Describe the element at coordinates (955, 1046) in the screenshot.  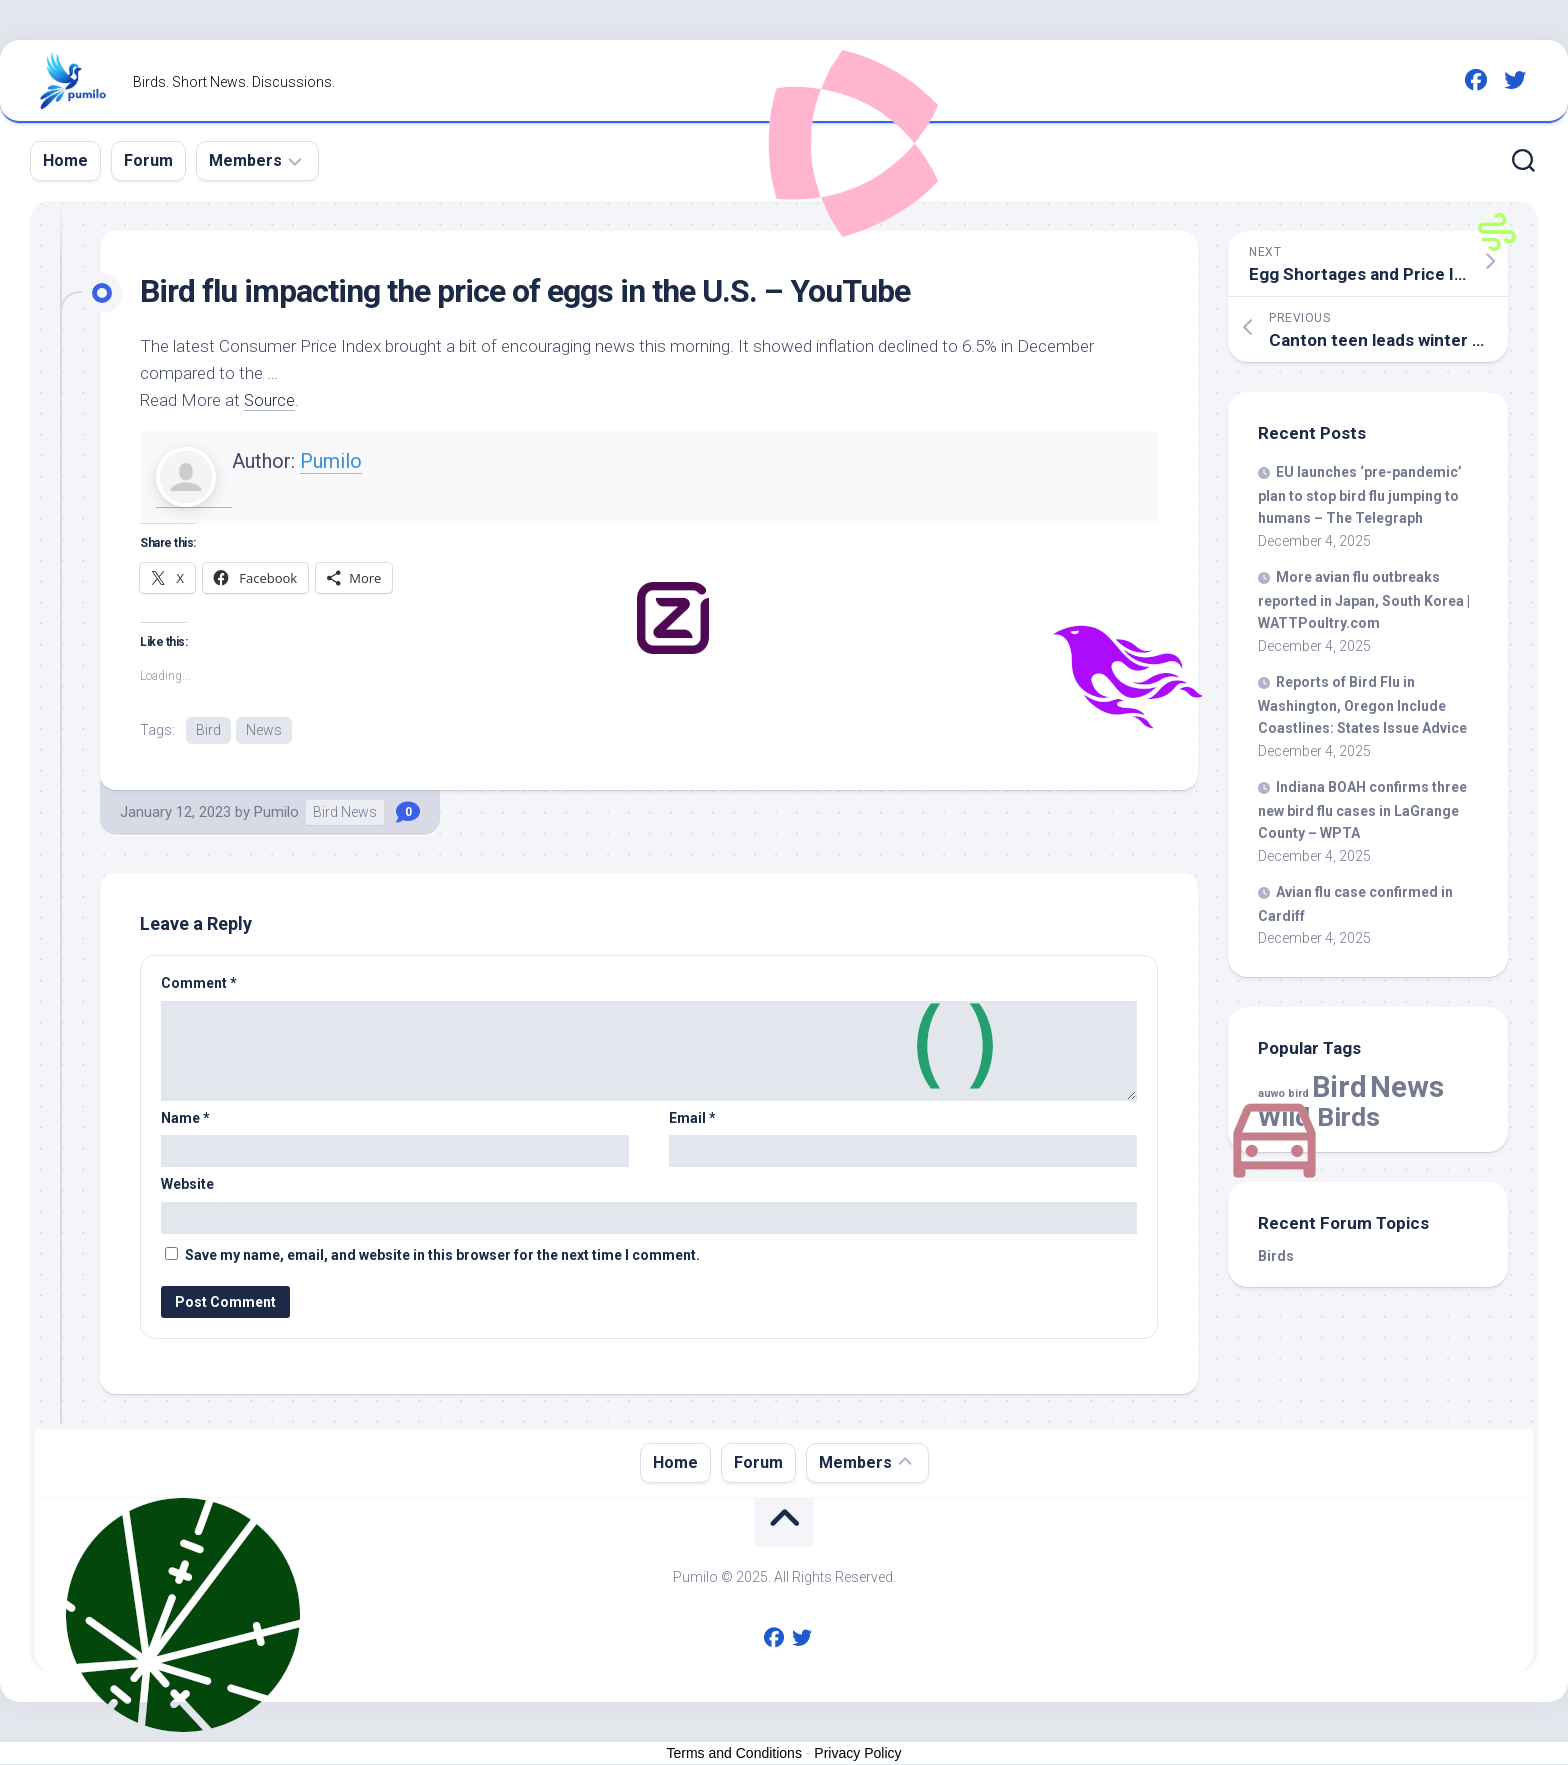
I see `indicates code or programming-related content` at that location.